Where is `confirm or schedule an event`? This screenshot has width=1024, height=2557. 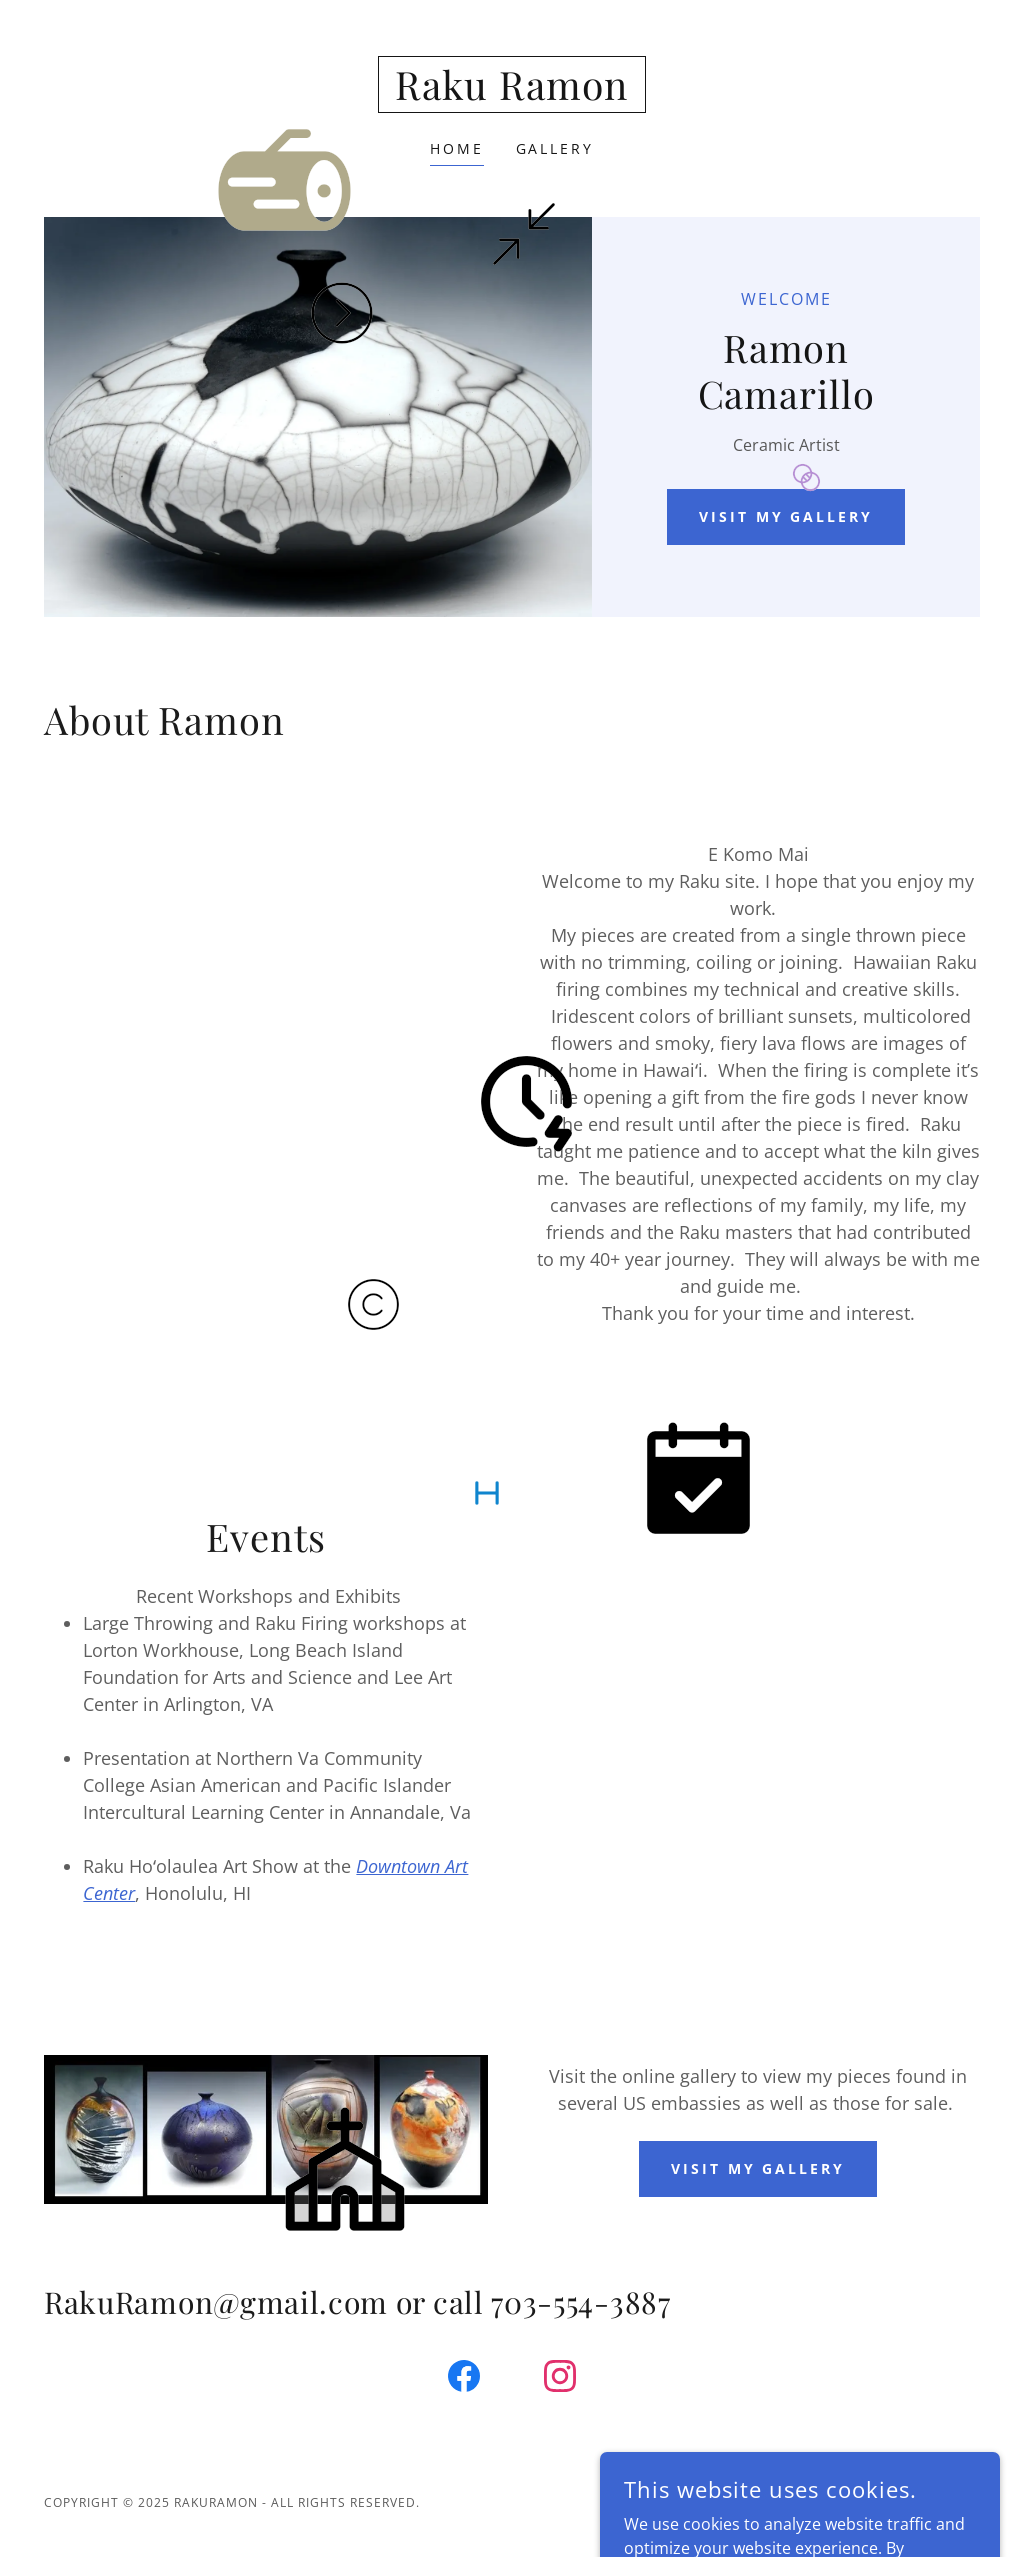 confirm or schedule an event is located at coordinates (698, 1482).